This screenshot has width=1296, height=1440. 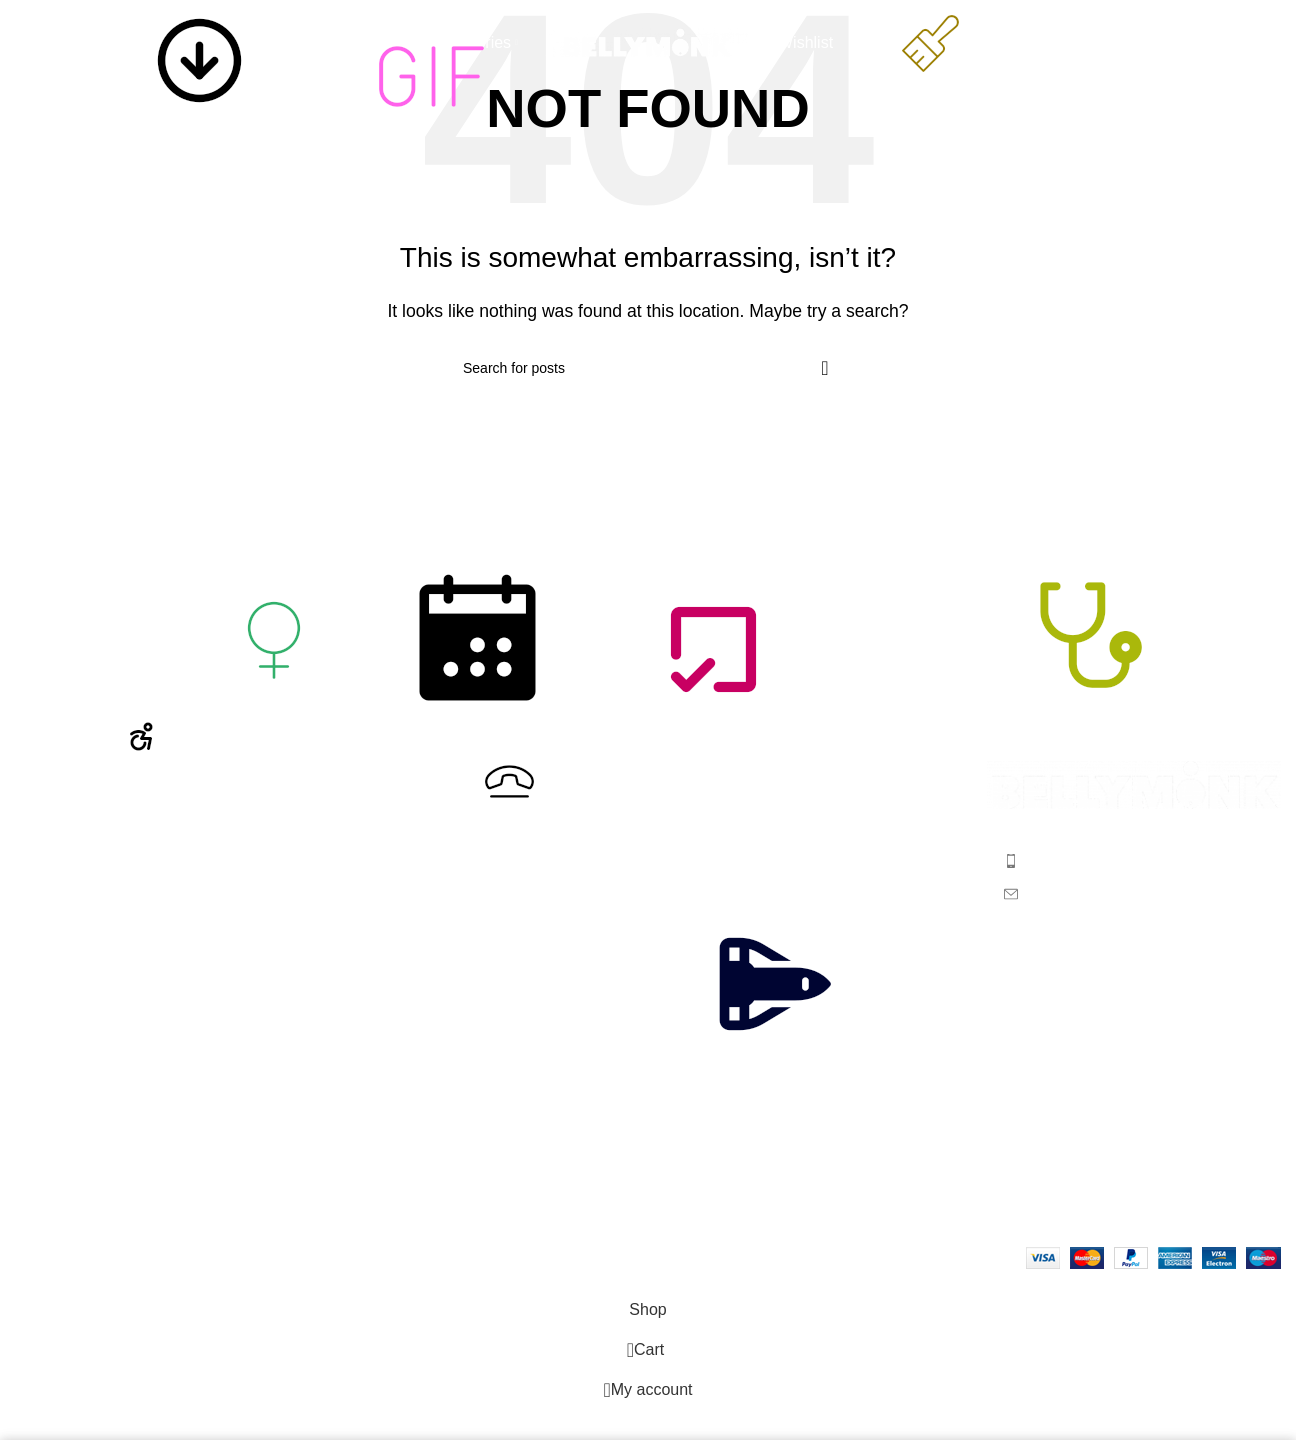 What do you see at coordinates (274, 639) in the screenshot?
I see `select female gender option` at bounding box center [274, 639].